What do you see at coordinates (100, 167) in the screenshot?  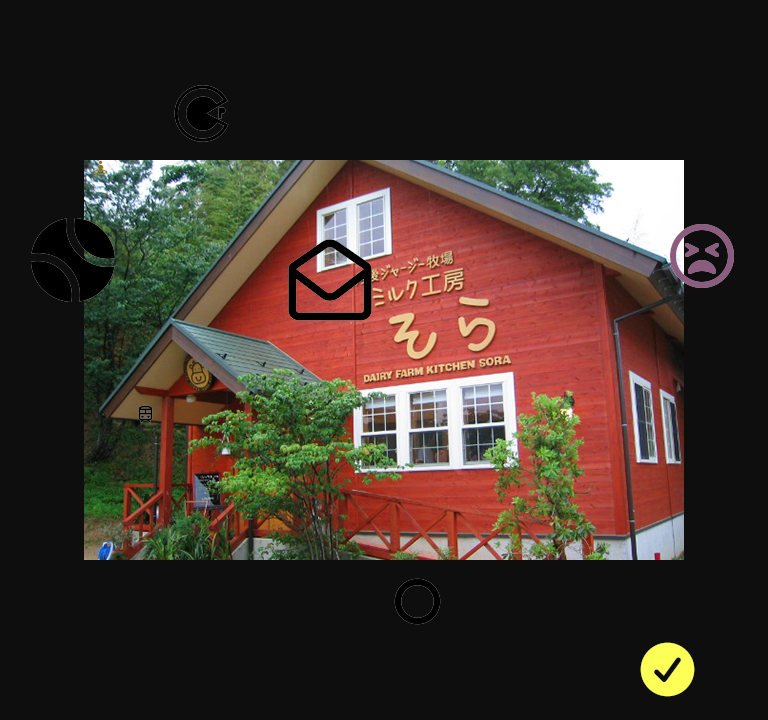 I see `access street view mode` at bounding box center [100, 167].